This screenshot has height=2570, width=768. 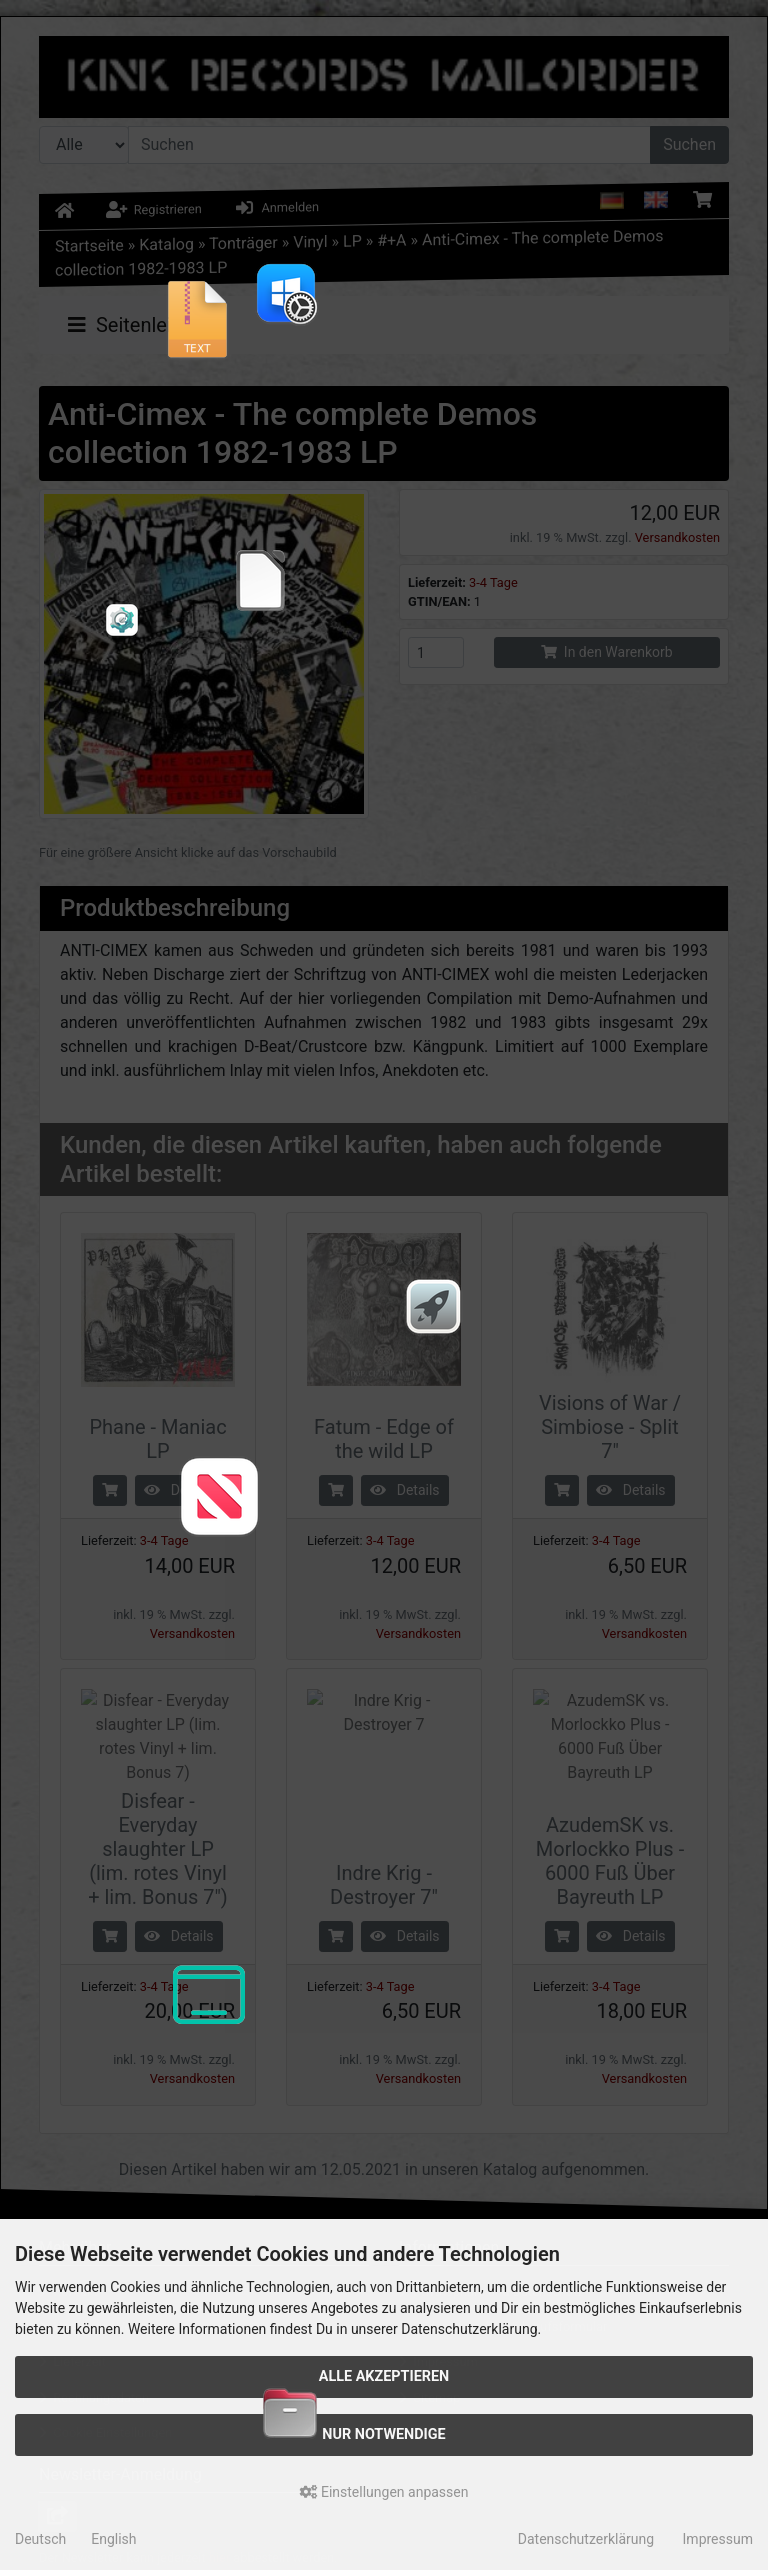 What do you see at coordinates (122, 620) in the screenshot?
I see `open jacobdev application` at bounding box center [122, 620].